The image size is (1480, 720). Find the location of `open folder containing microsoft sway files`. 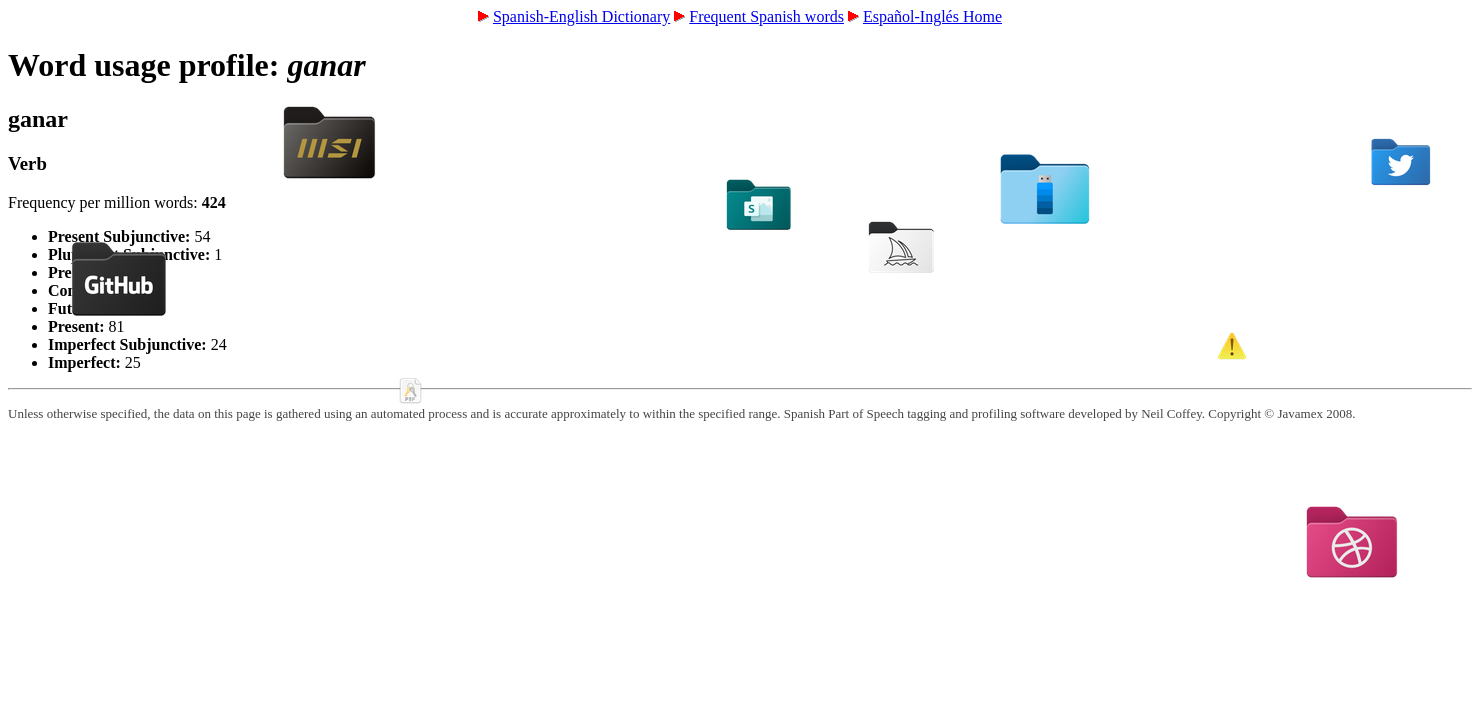

open folder containing microsoft sway files is located at coordinates (758, 206).